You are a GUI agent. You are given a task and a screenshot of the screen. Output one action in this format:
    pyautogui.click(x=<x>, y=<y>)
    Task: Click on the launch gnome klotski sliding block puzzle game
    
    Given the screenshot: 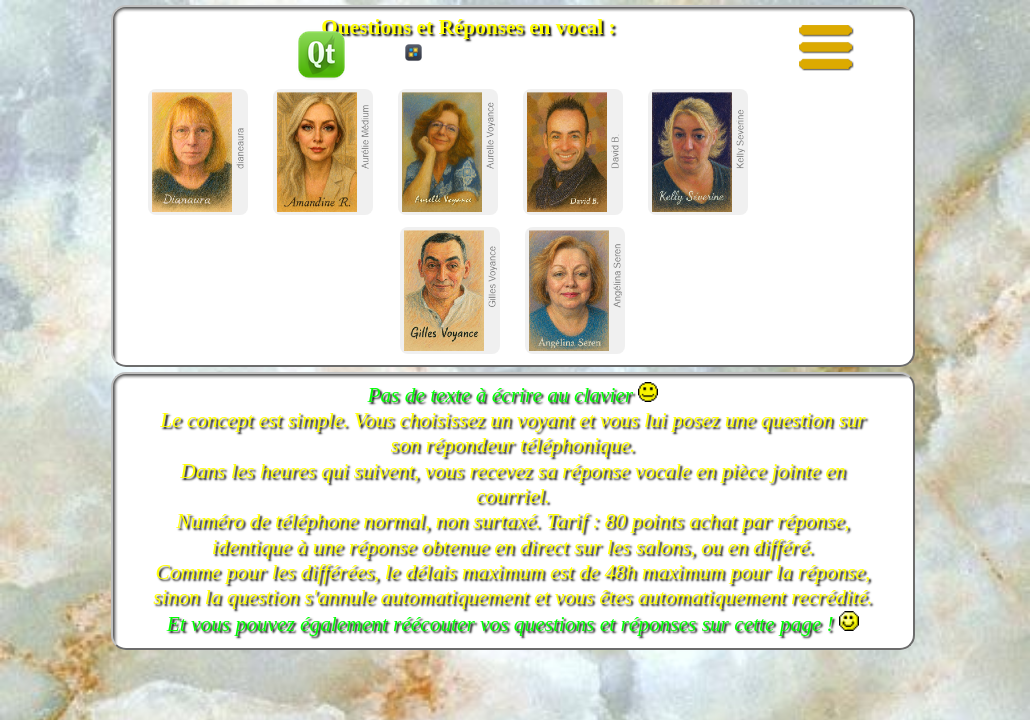 What is the action you would take?
    pyautogui.click(x=413, y=52)
    